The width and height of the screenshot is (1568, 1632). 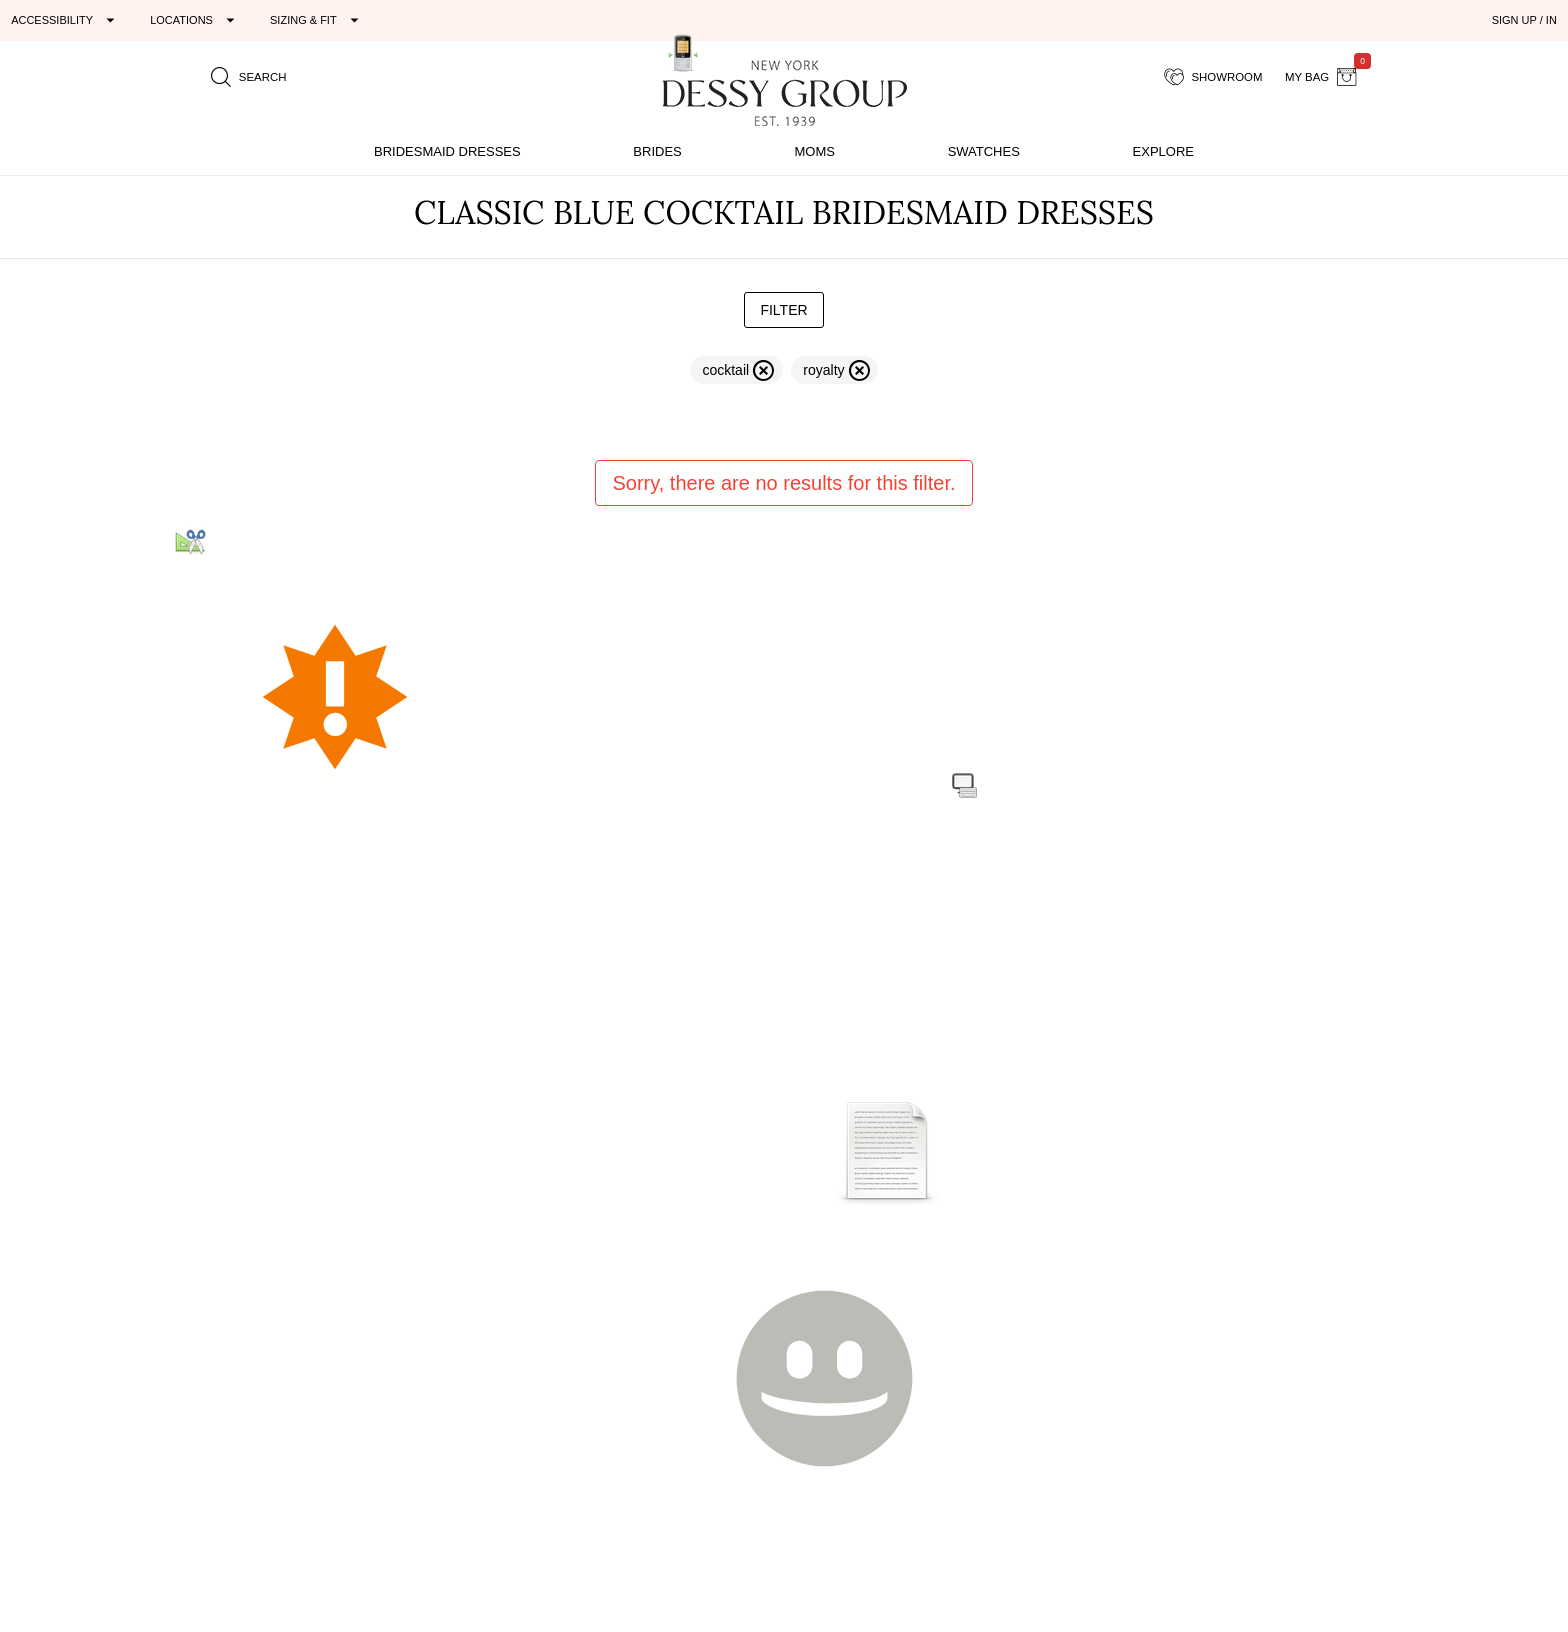 I want to click on access utility and accessory applications, so click(x=189, y=539).